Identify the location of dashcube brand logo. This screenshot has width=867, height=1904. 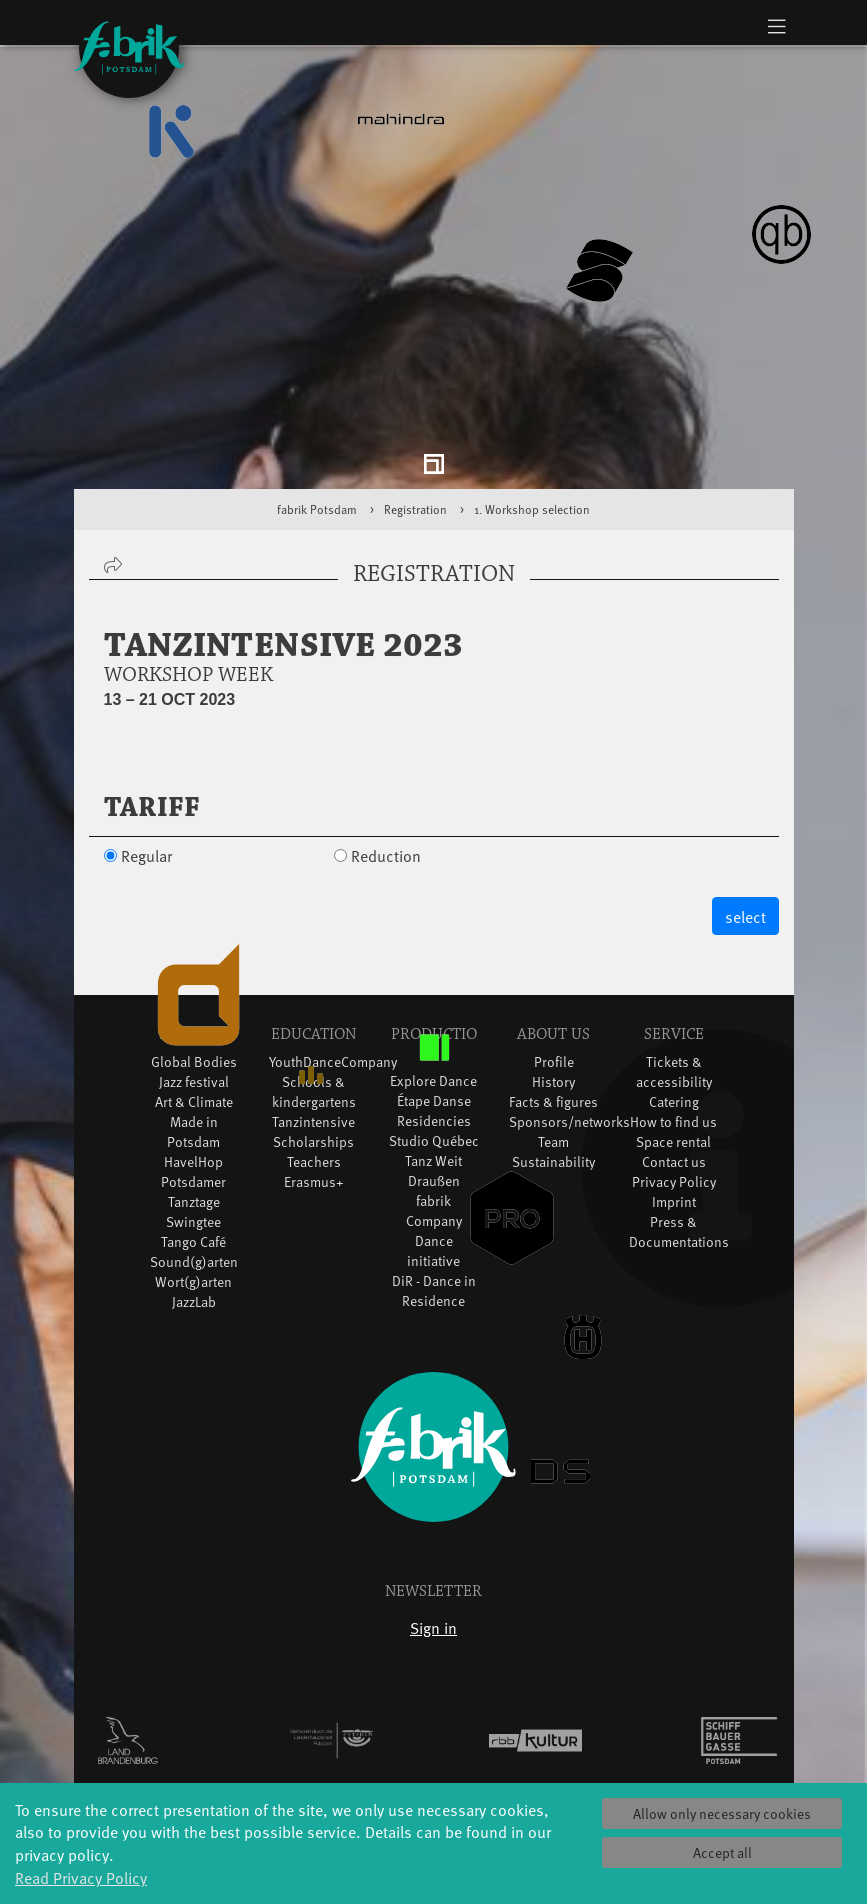
(198, 994).